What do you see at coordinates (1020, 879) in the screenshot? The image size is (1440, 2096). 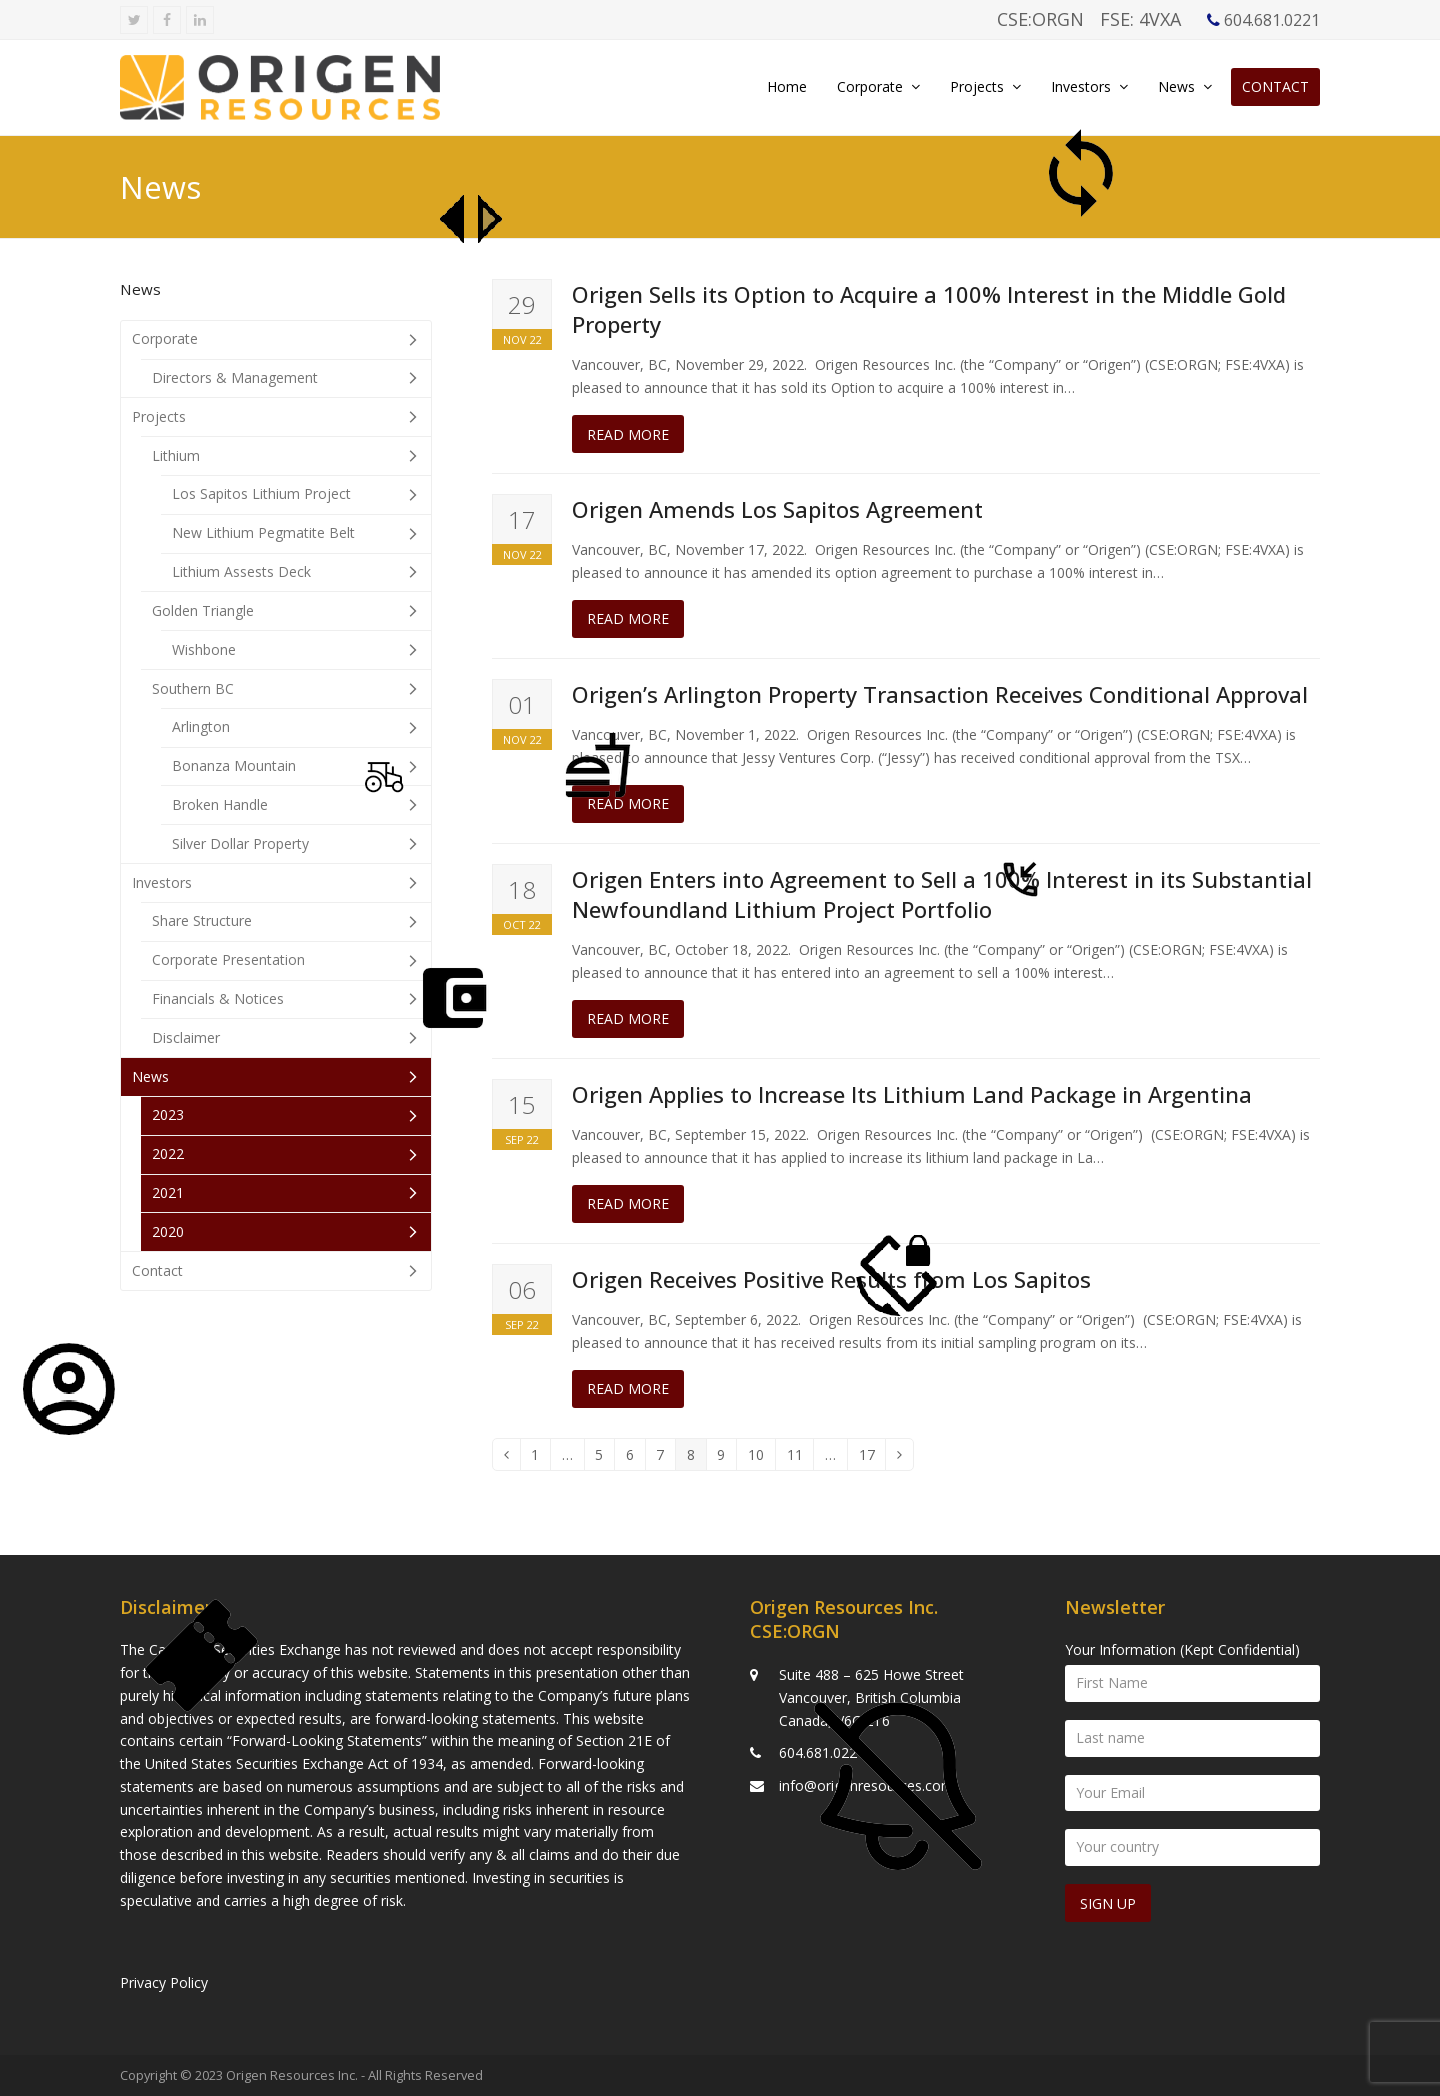 I see `indicates an incoming call or callback request` at bounding box center [1020, 879].